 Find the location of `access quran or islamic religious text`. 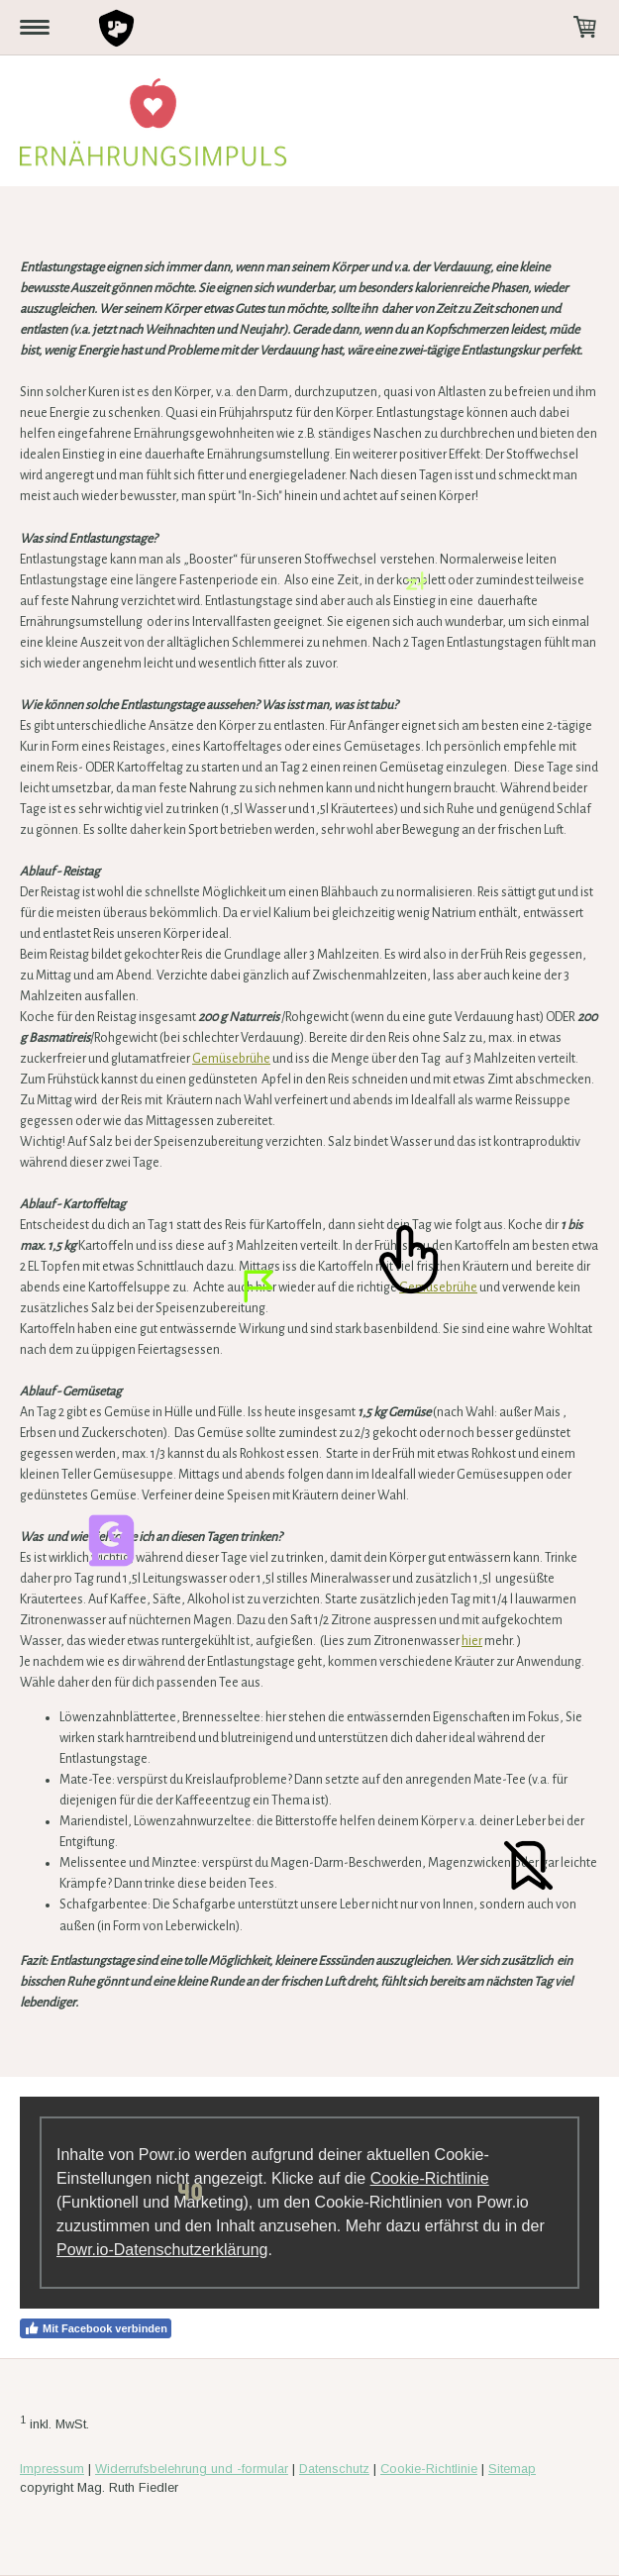

access quran or islamic religious text is located at coordinates (111, 1540).